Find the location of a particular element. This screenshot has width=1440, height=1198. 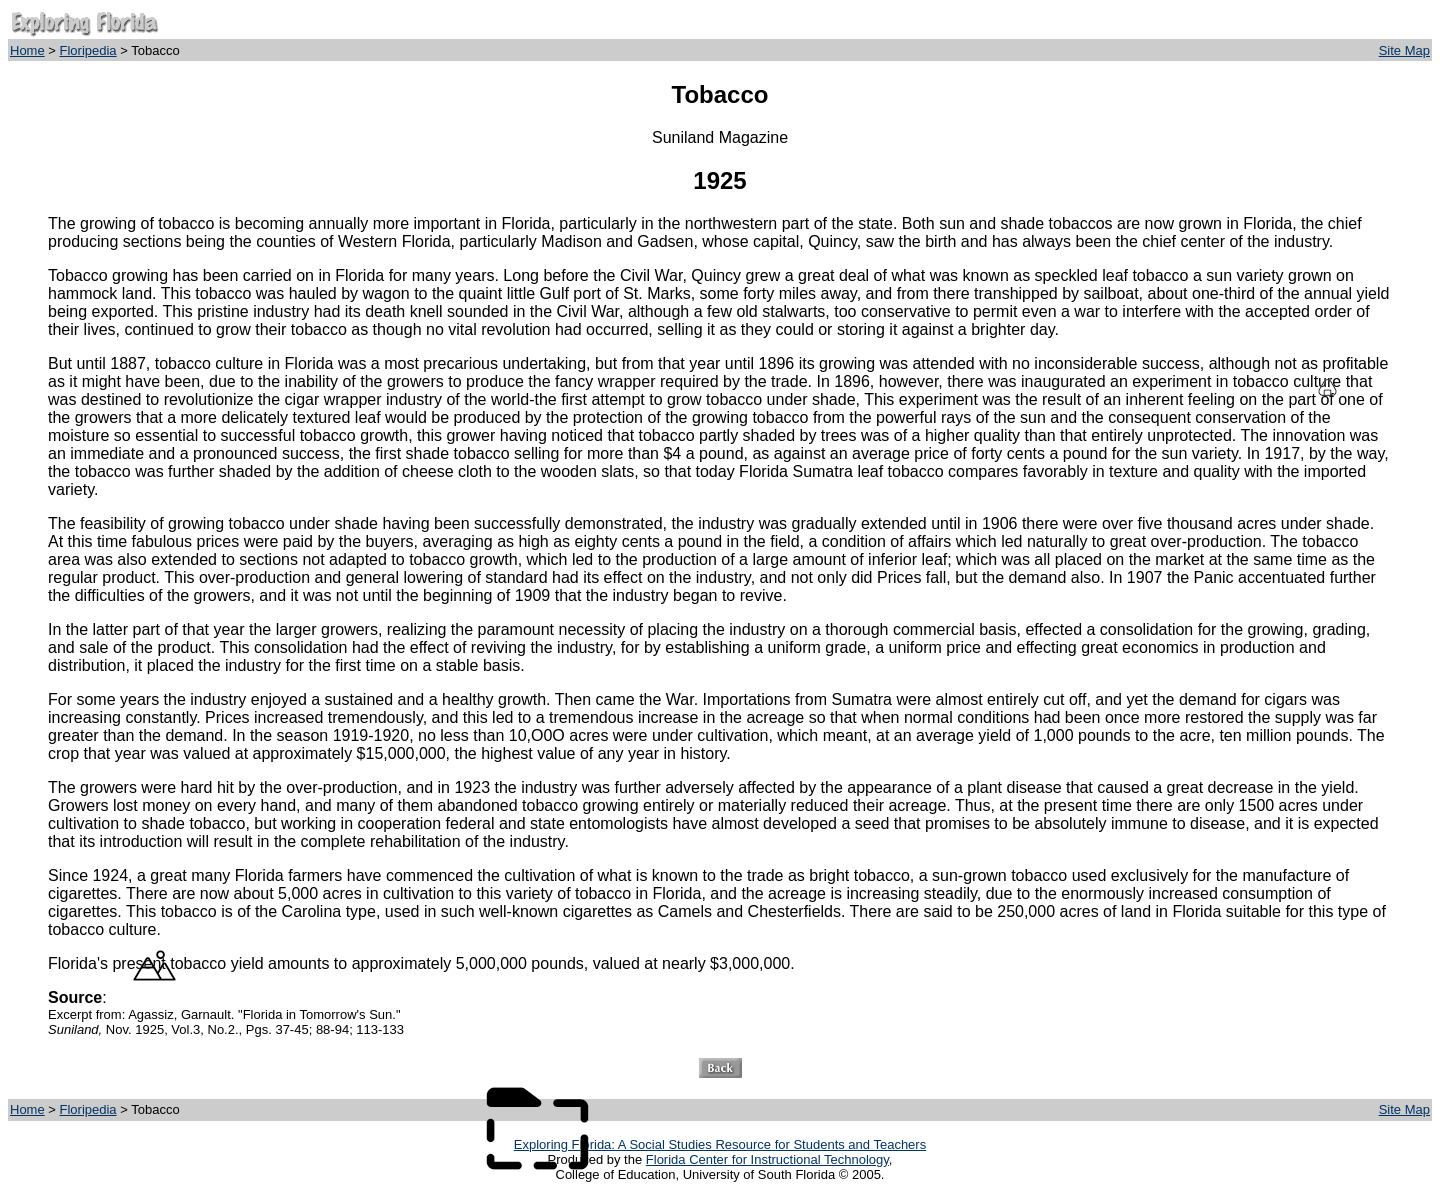

create a new folder is located at coordinates (537, 1126).